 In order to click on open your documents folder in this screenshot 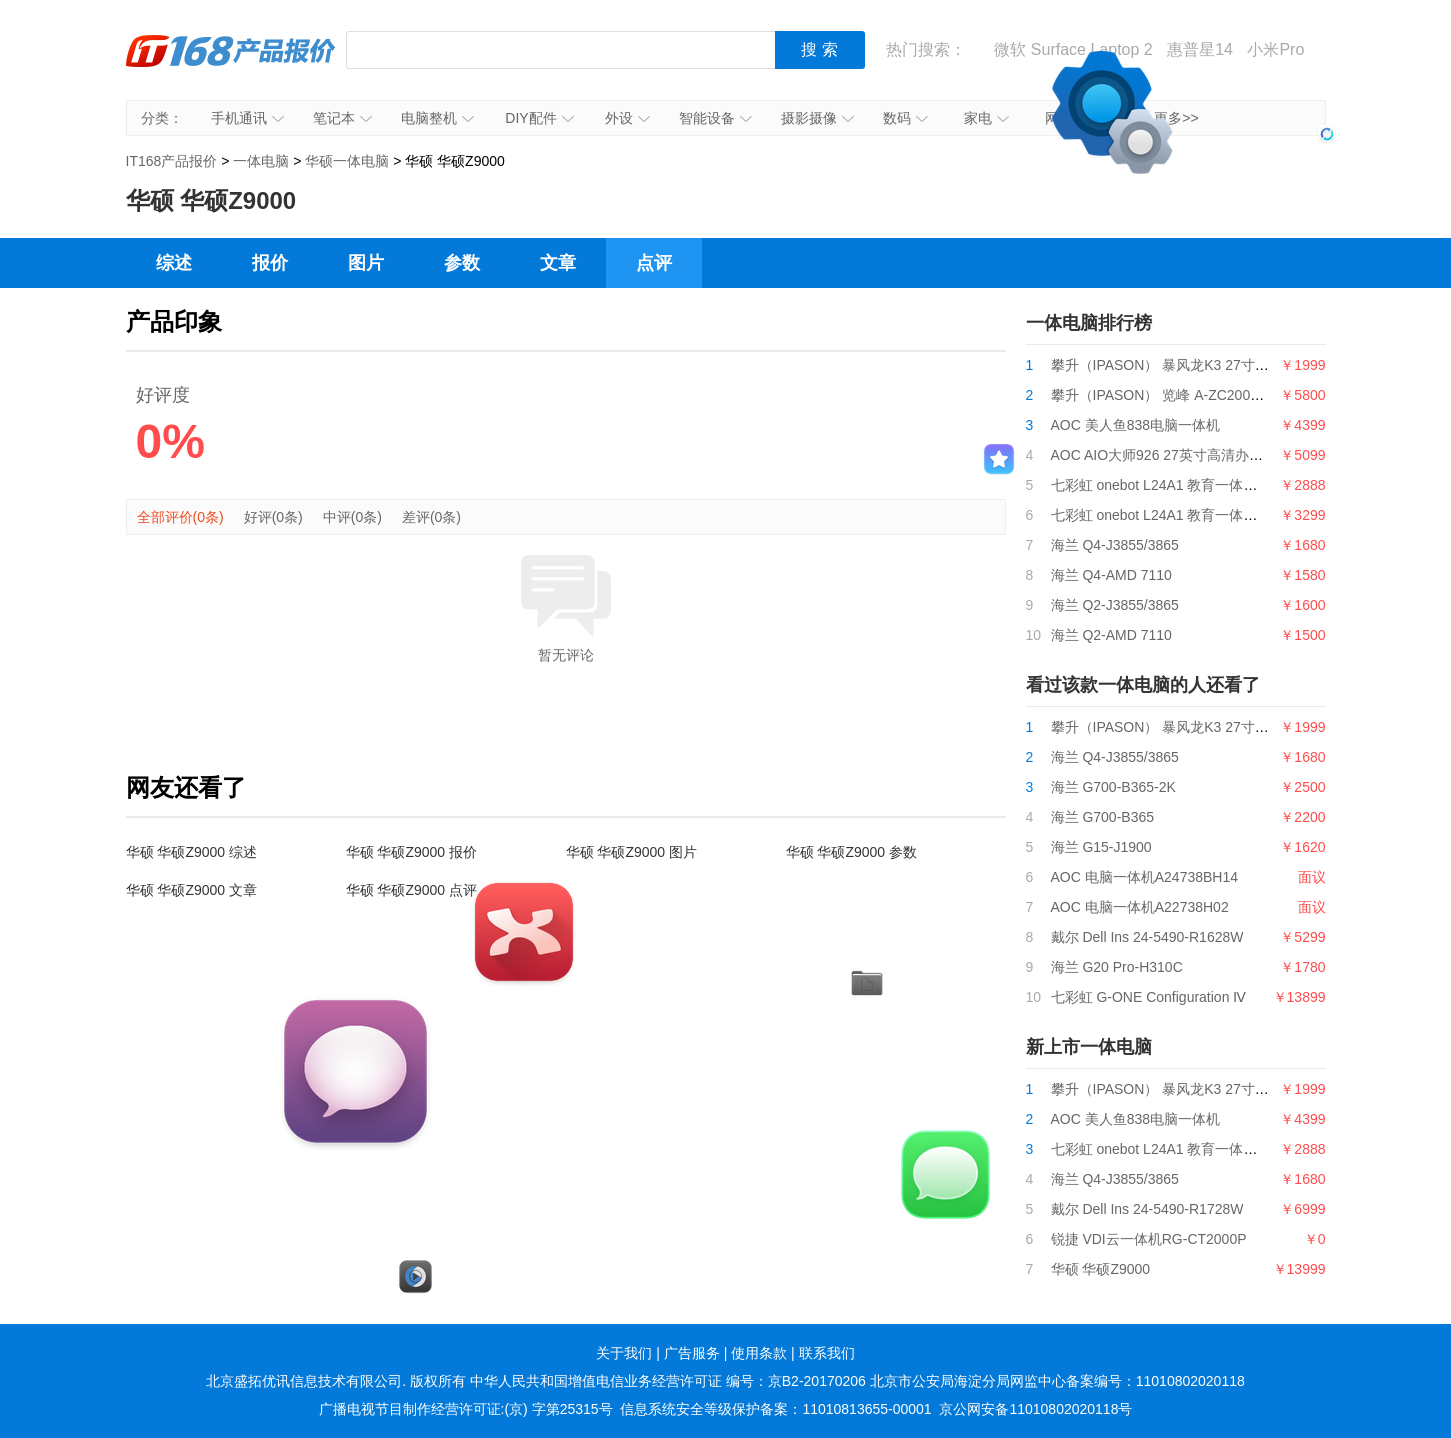, I will do `click(867, 983)`.